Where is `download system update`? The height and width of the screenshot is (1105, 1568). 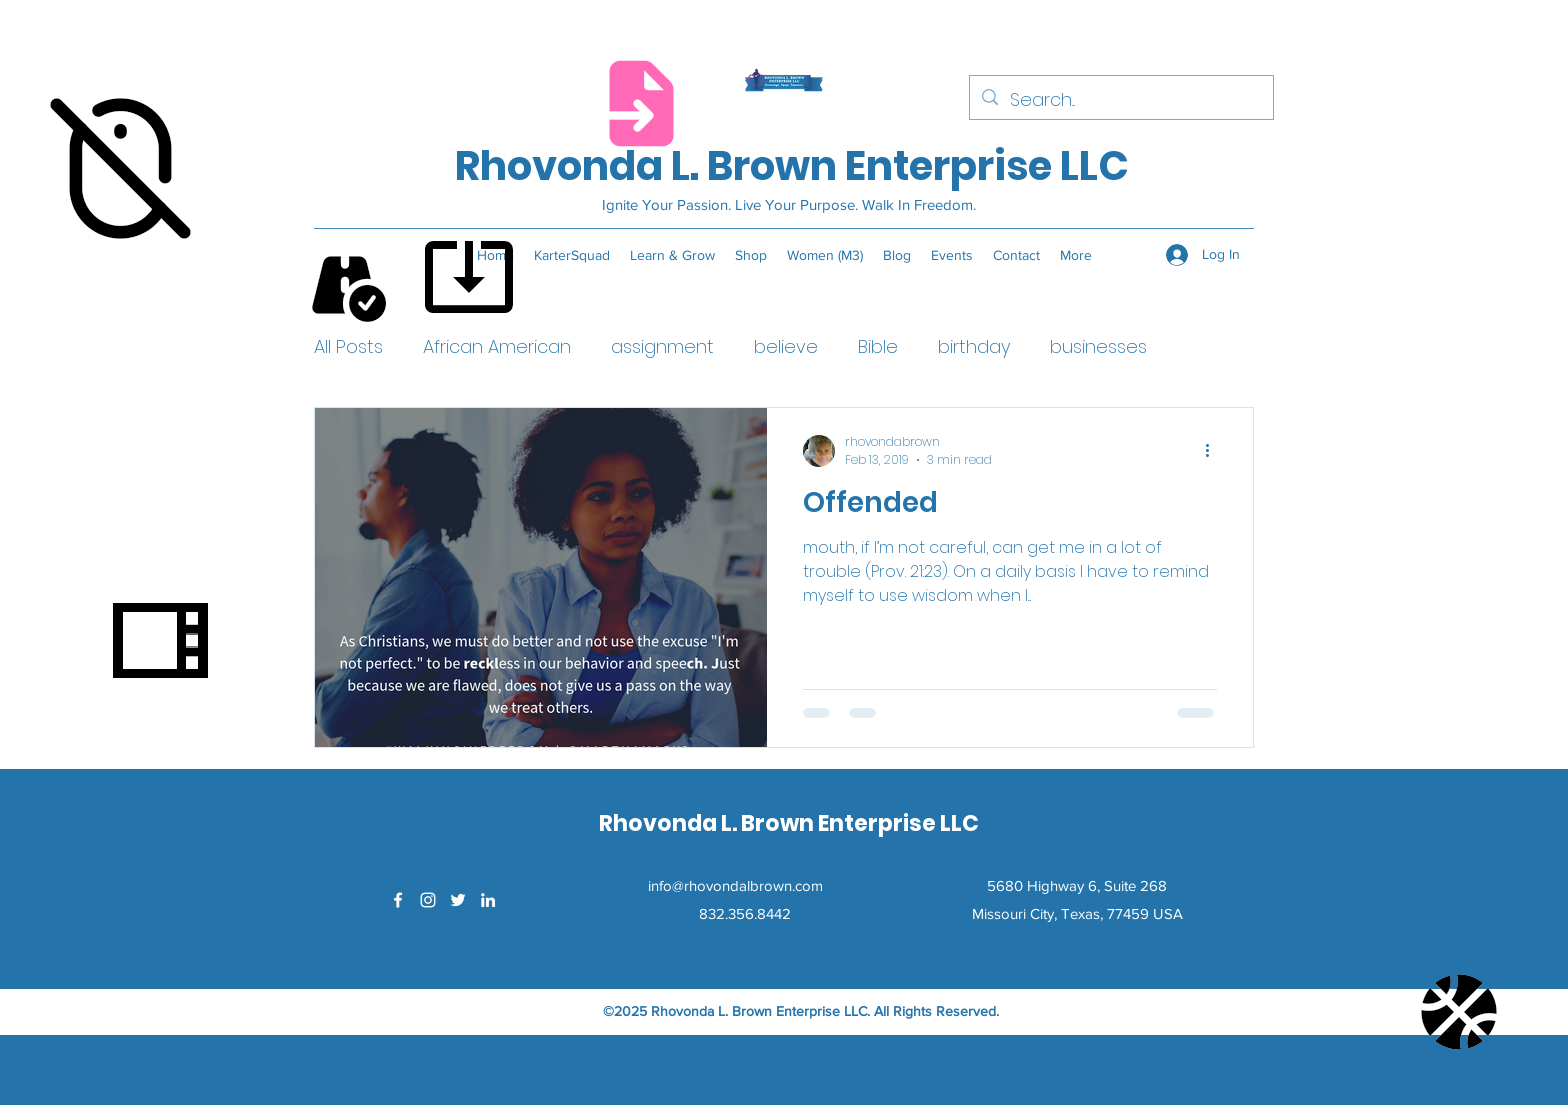 download system update is located at coordinates (469, 277).